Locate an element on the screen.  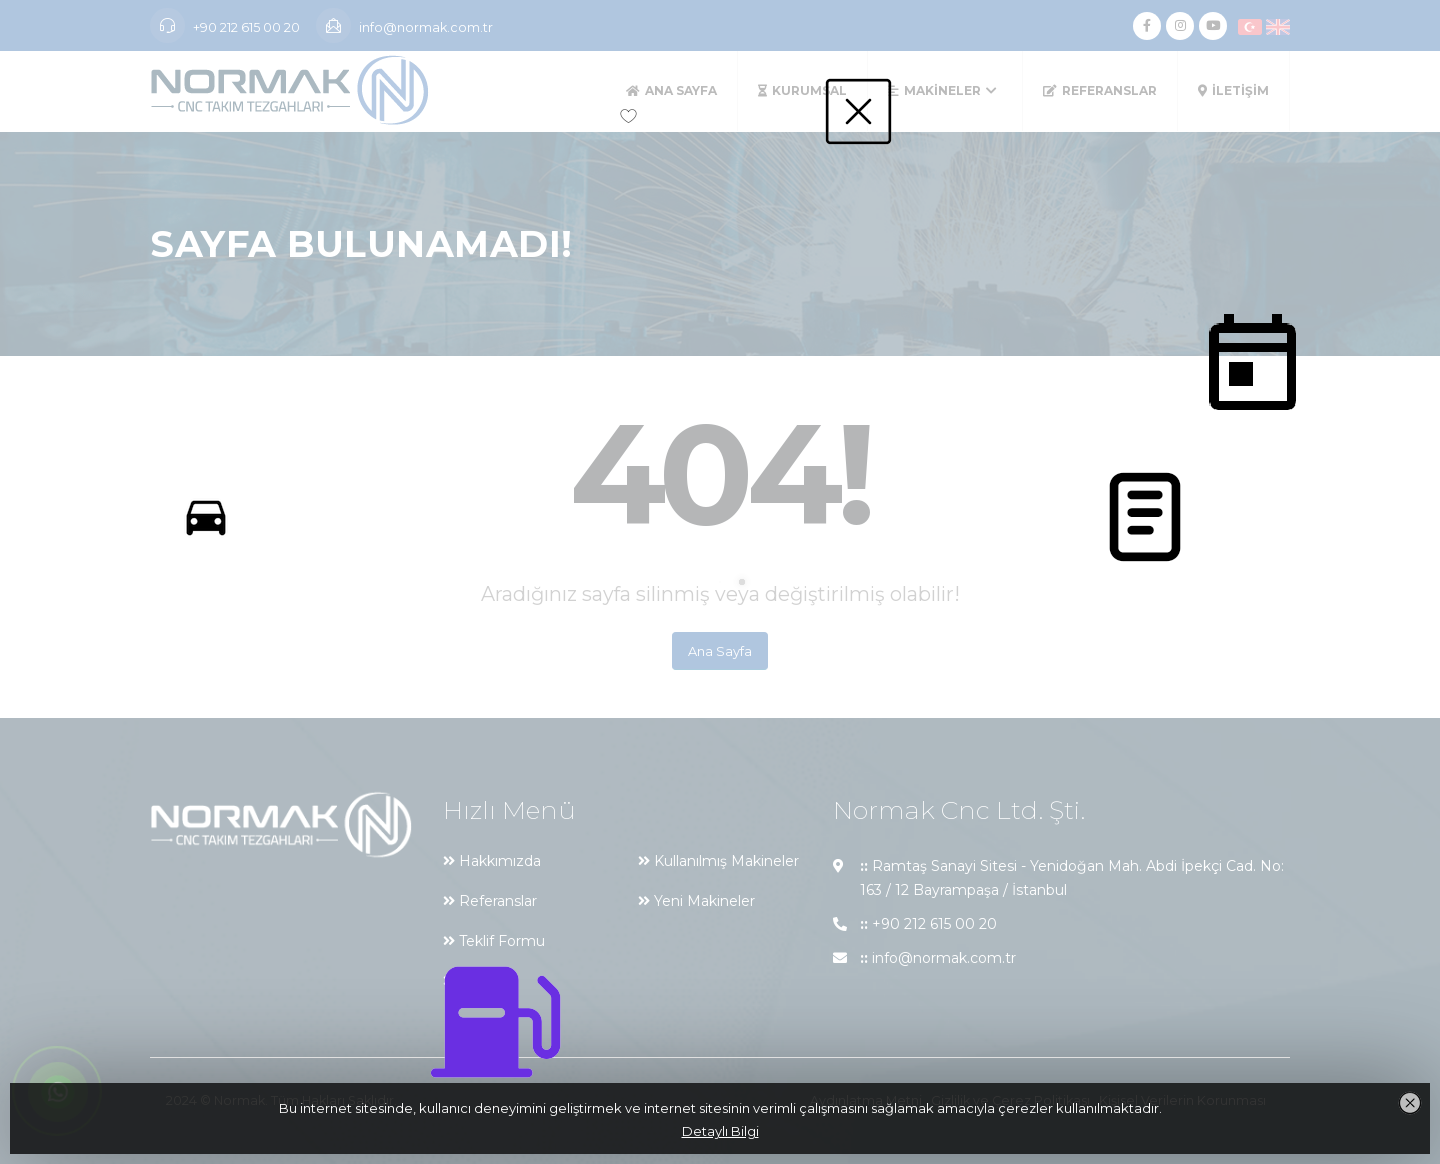
add to favorites is located at coordinates (628, 115).